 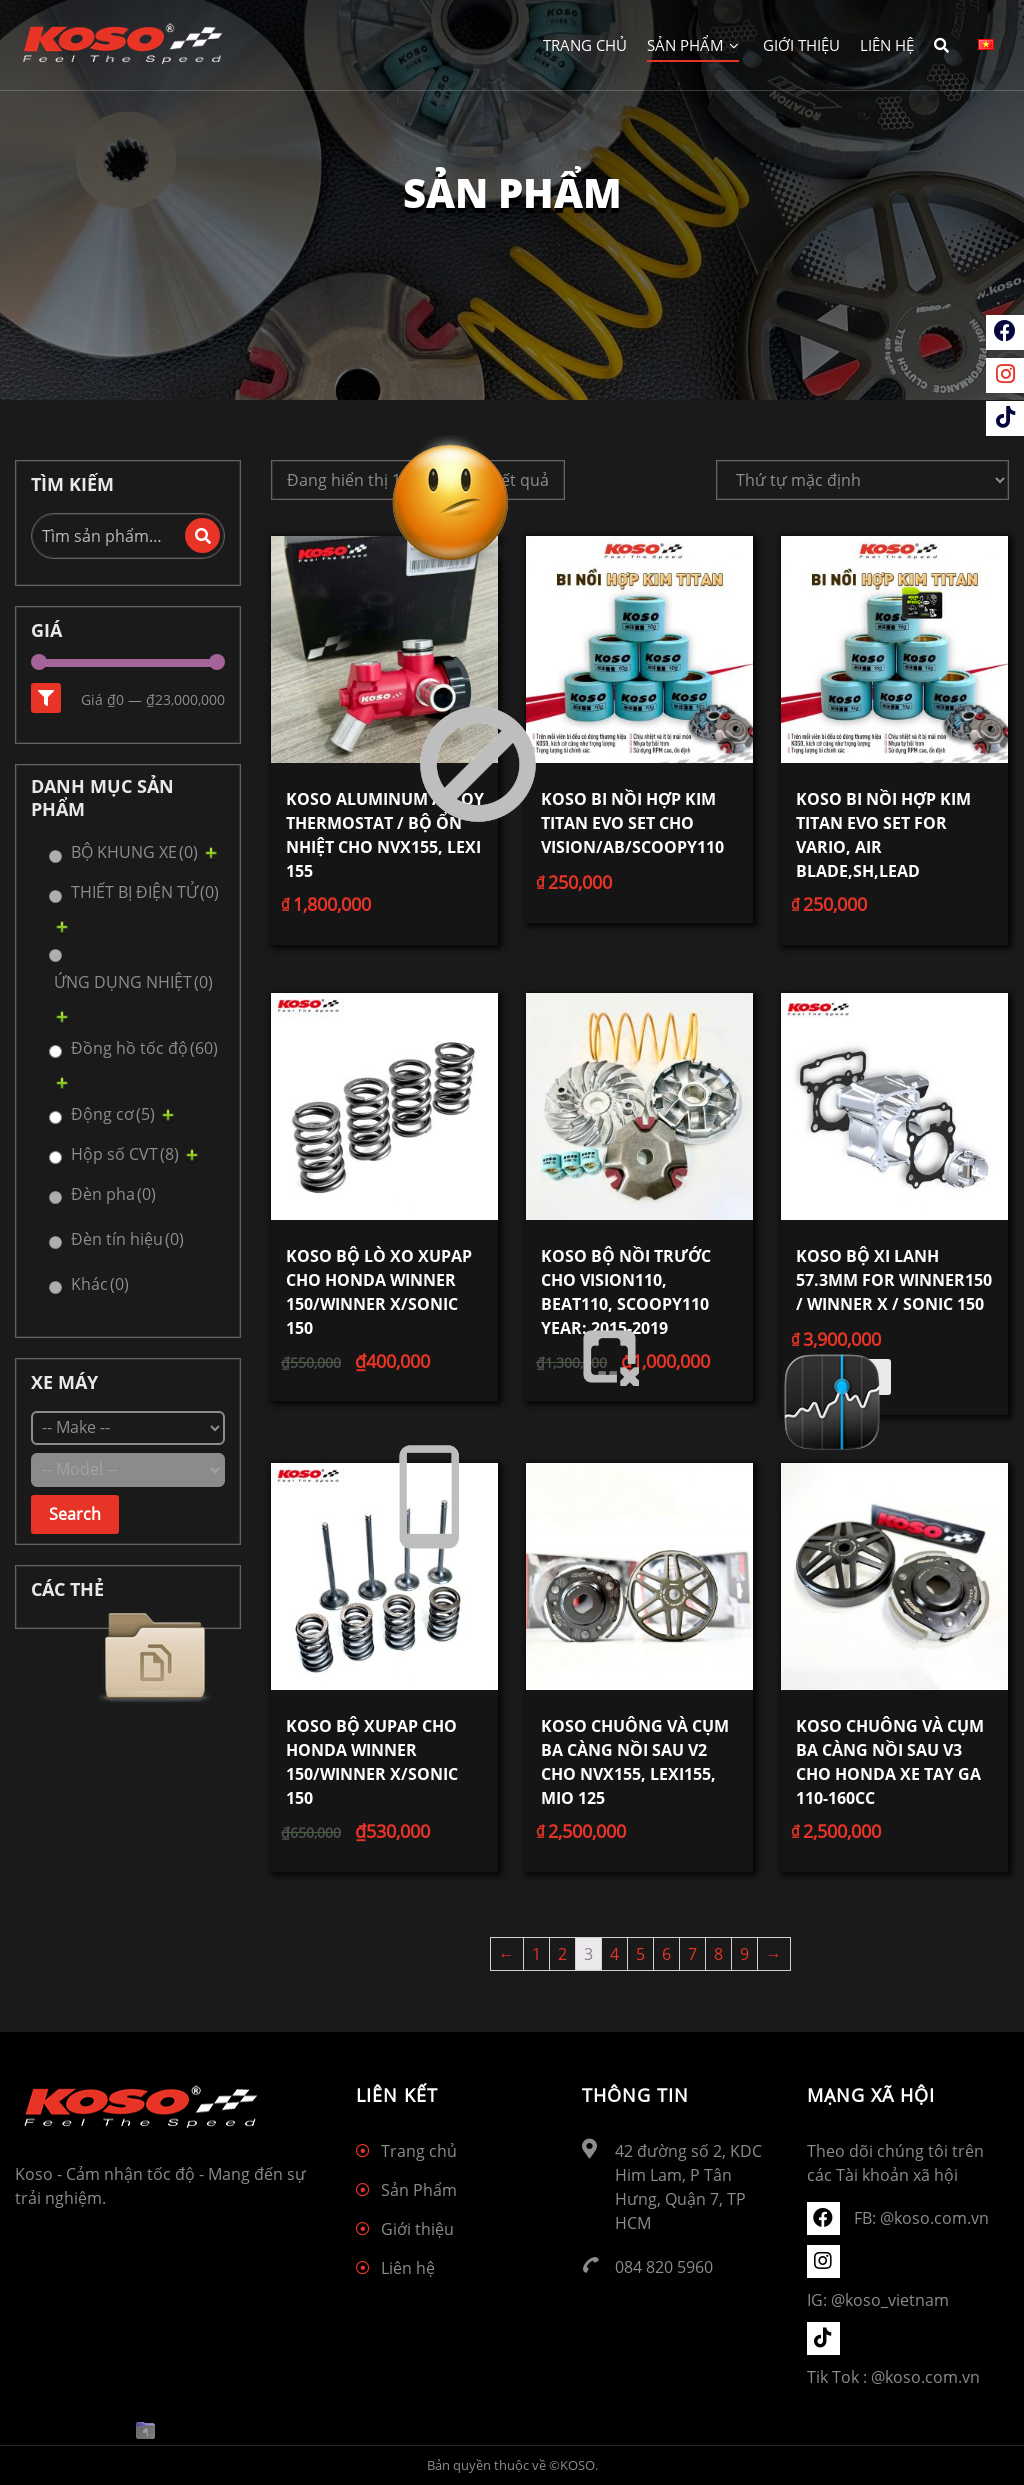 What do you see at coordinates (609, 1356) in the screenshot?
I see `indicates wired network connection is offline` at bounding box center [609, 1356].